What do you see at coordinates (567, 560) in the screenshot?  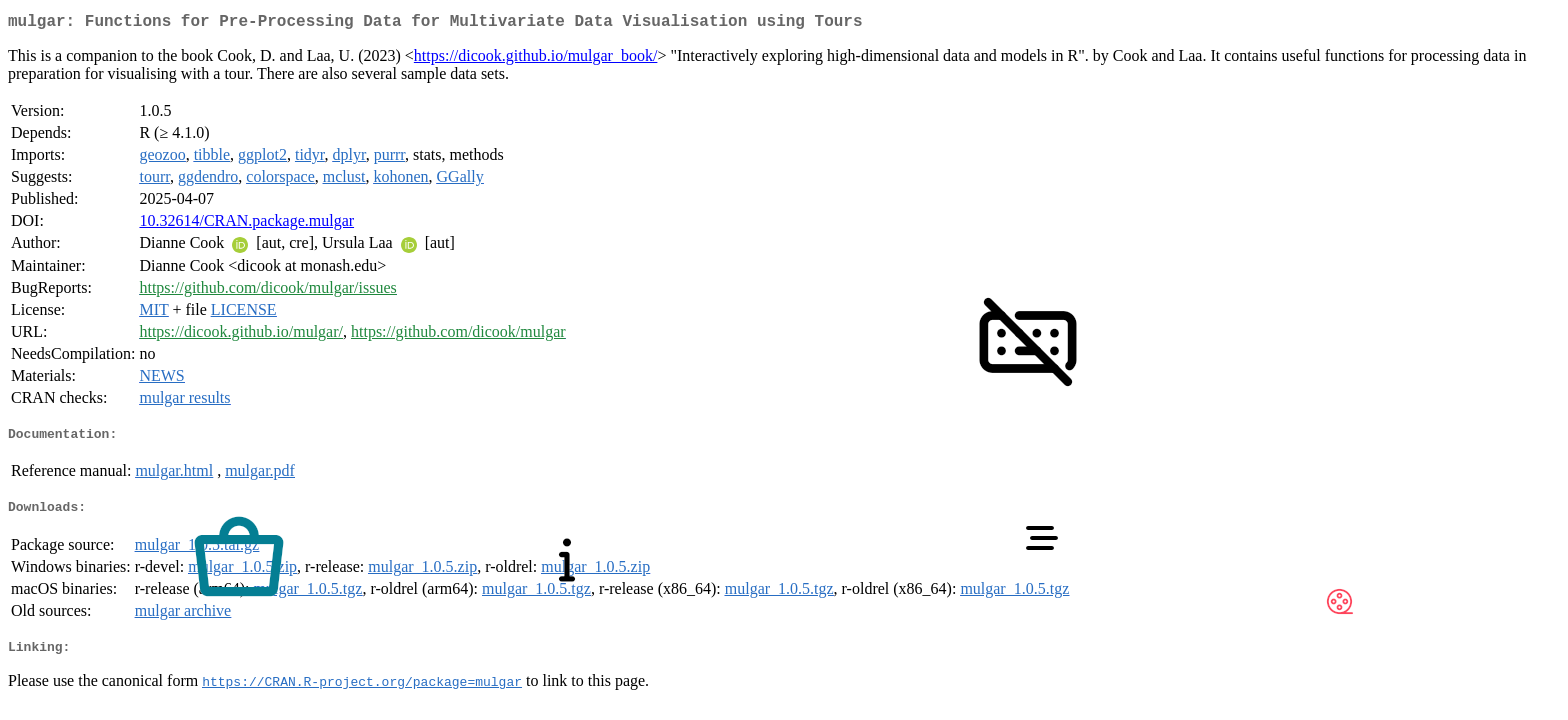 I see `view more information about this item` at bounding box center [567, 560].